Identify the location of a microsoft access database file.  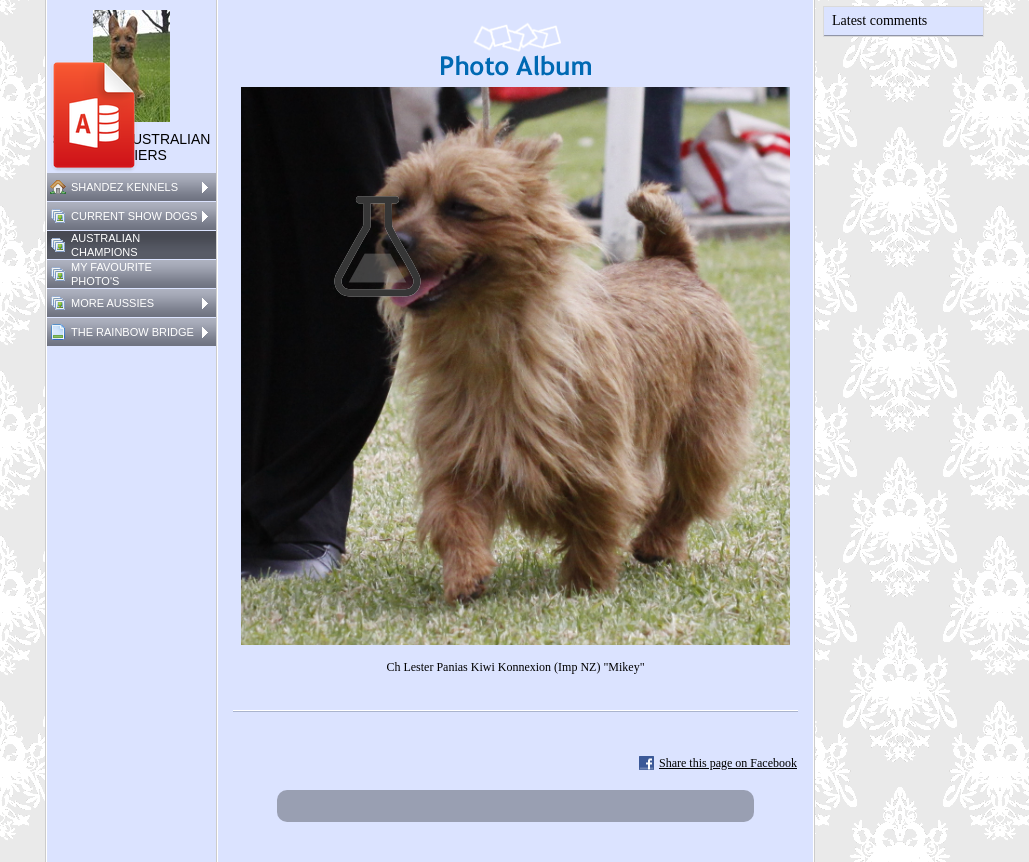
(94, 115).